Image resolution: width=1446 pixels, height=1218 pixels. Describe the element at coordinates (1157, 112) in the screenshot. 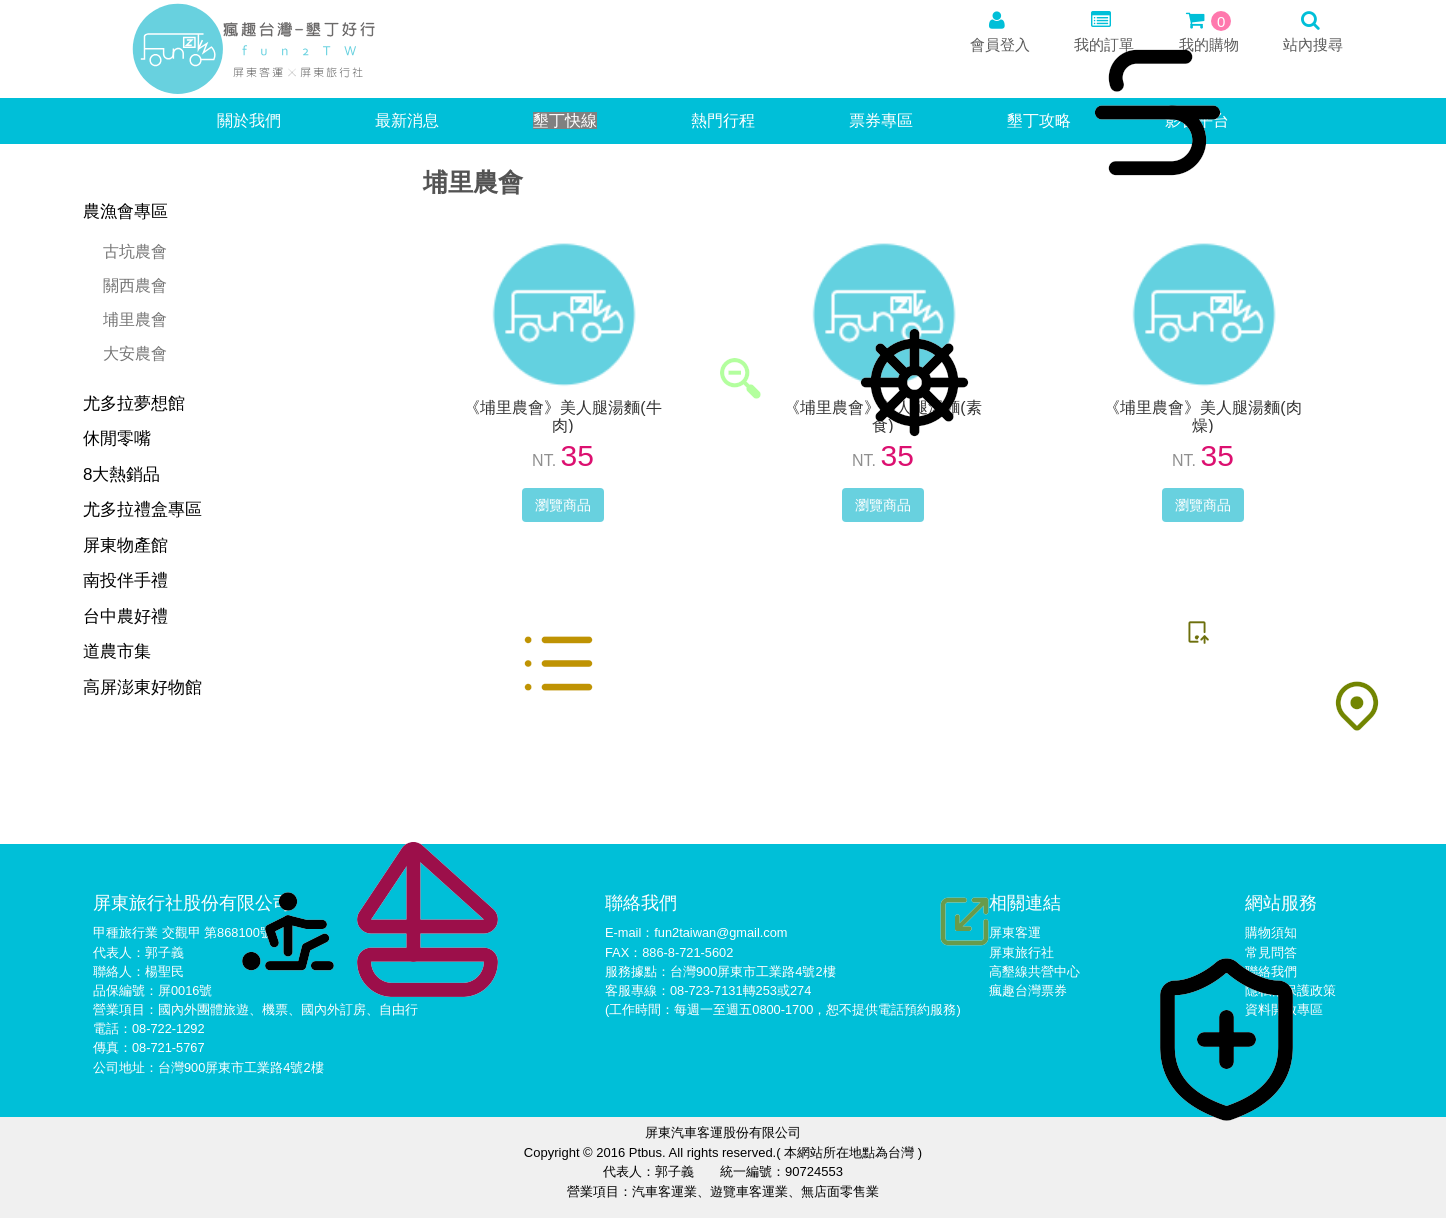

I see `apply strikethrough formatting to selected text` at that location.